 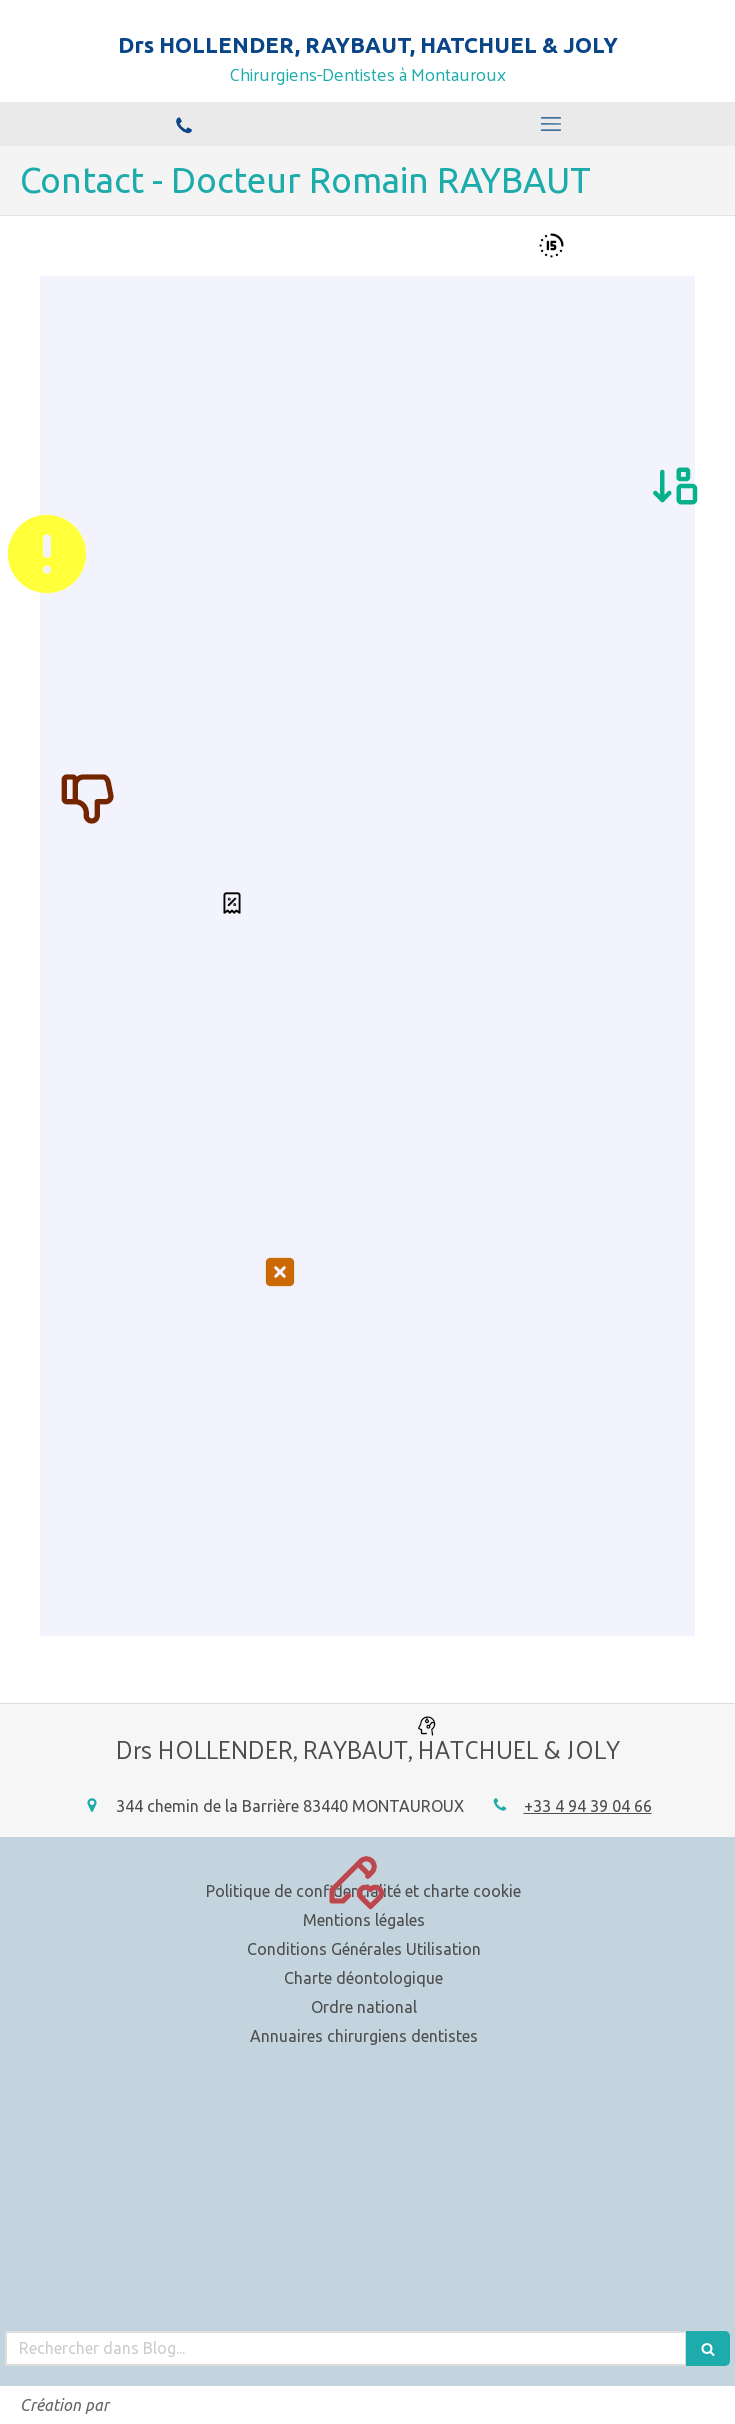 What do you see at coordinates (551, 245) in the screenshot?
I see `set a 15-minute timer` at bounding box center [551, 245].